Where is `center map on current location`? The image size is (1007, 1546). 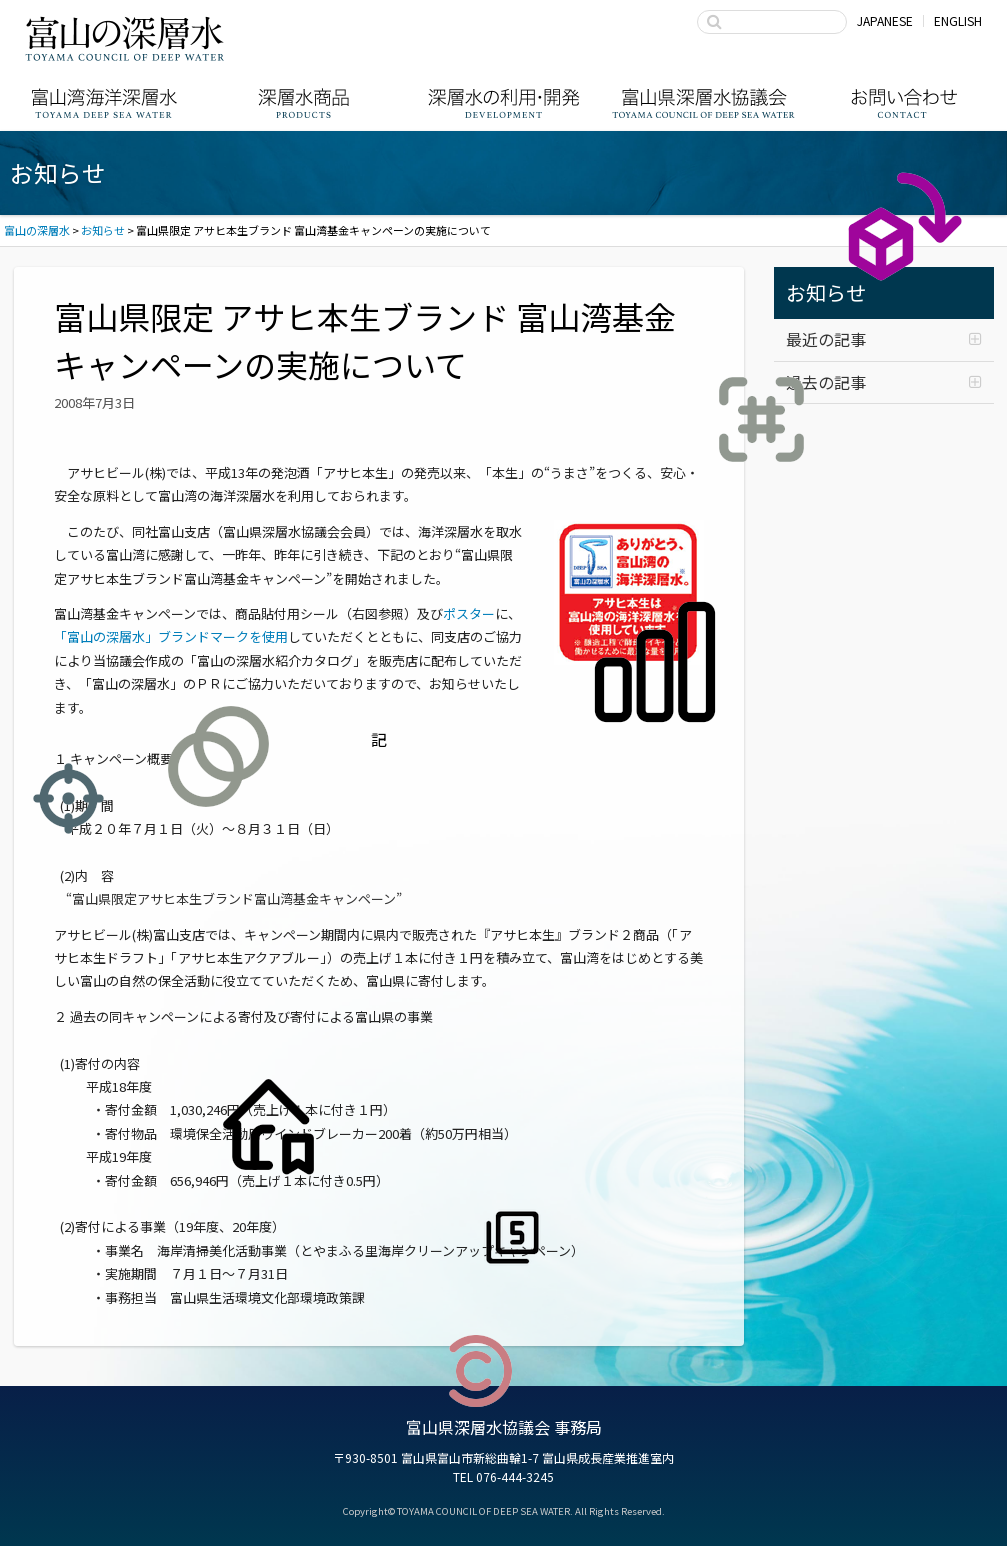 center map on current location is located at coordinates (68, 798).